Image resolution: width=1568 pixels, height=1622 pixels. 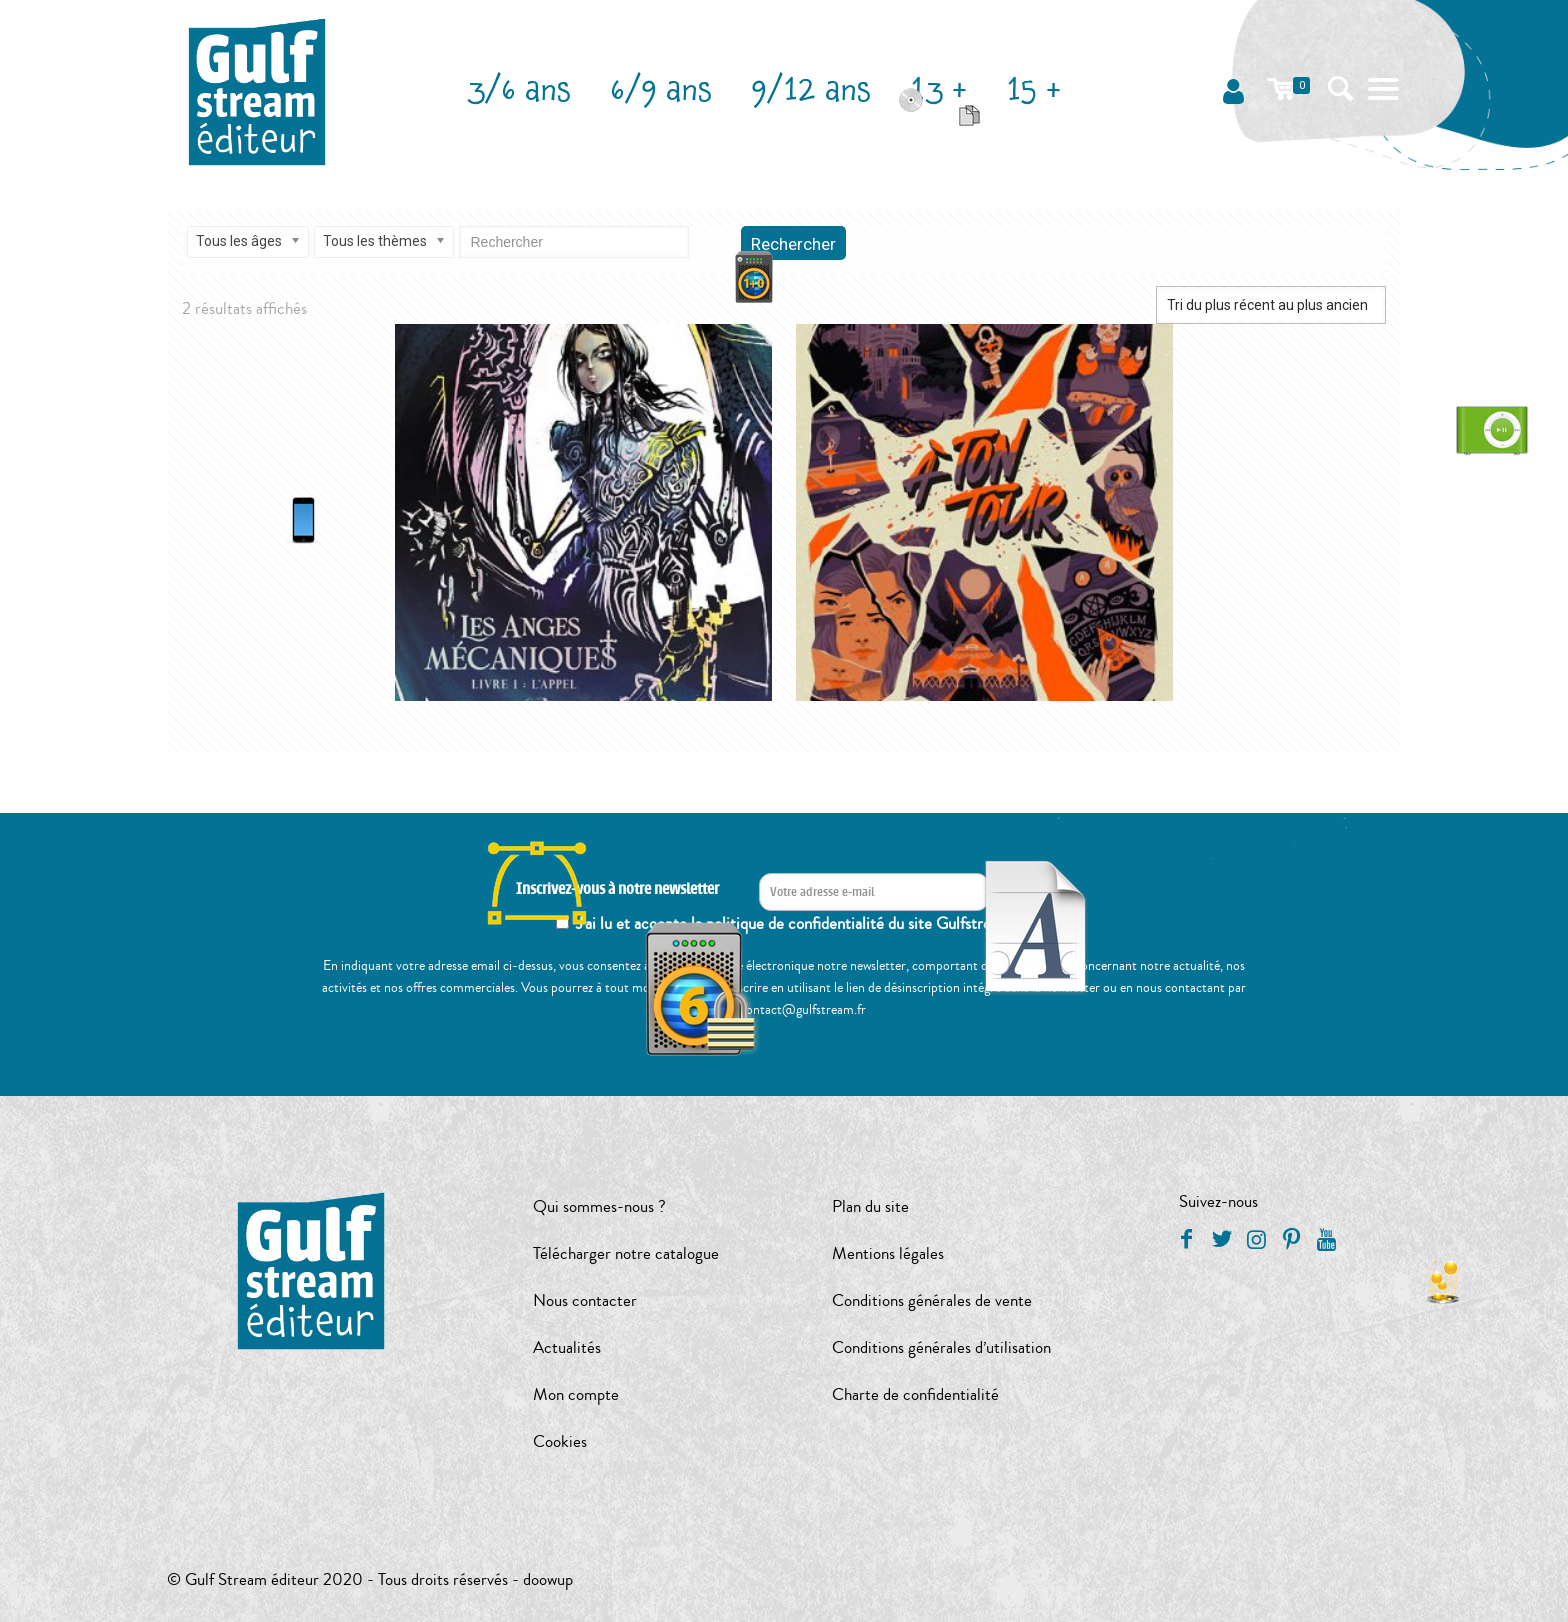 What do you see at coordinates (694, 989) in the screenshot?
I see `indicates a locked RAID 6 storage array` at bounding box center [694, 989].